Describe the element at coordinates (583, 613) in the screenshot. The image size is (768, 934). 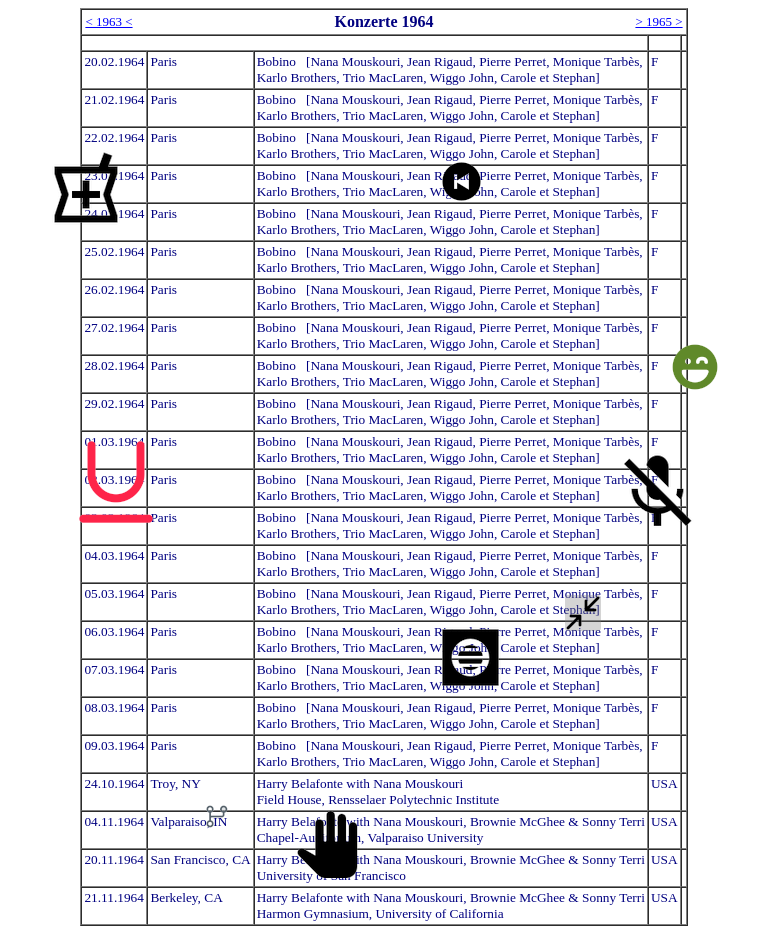
I see `minimize or collapse a window` at that location.